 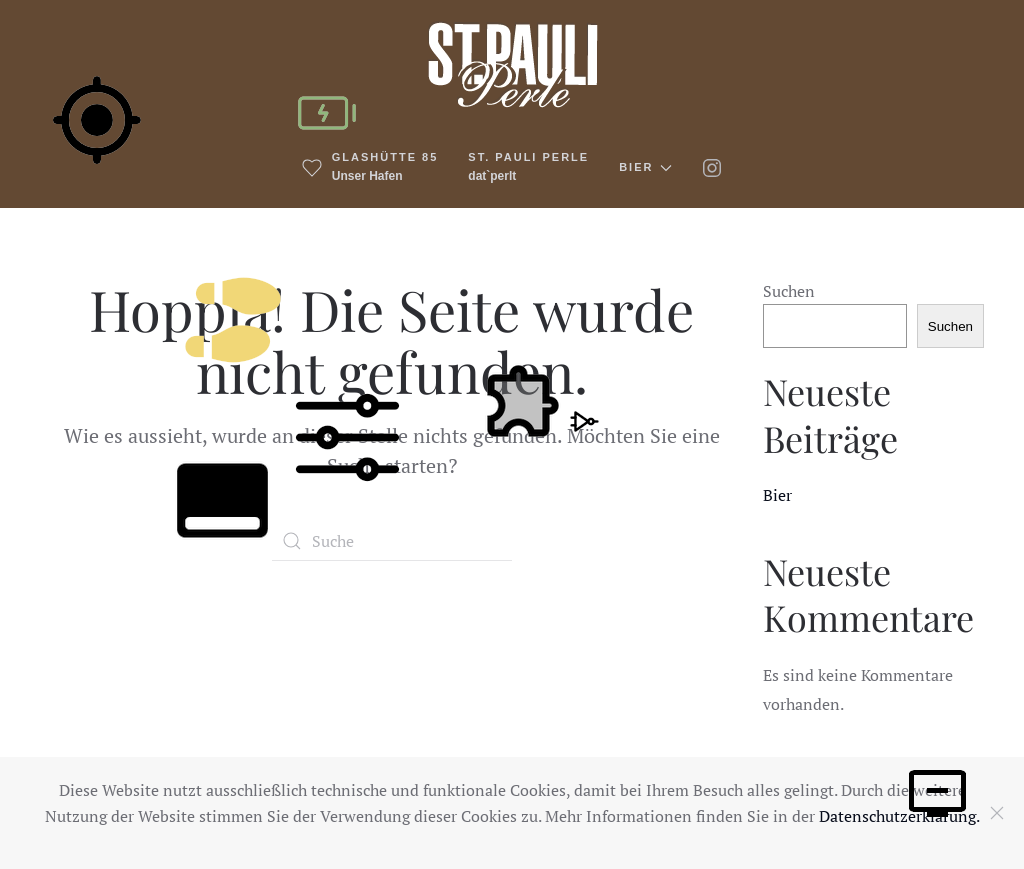 I want to click on remove video from playback queue, so click(x=937, y=793).